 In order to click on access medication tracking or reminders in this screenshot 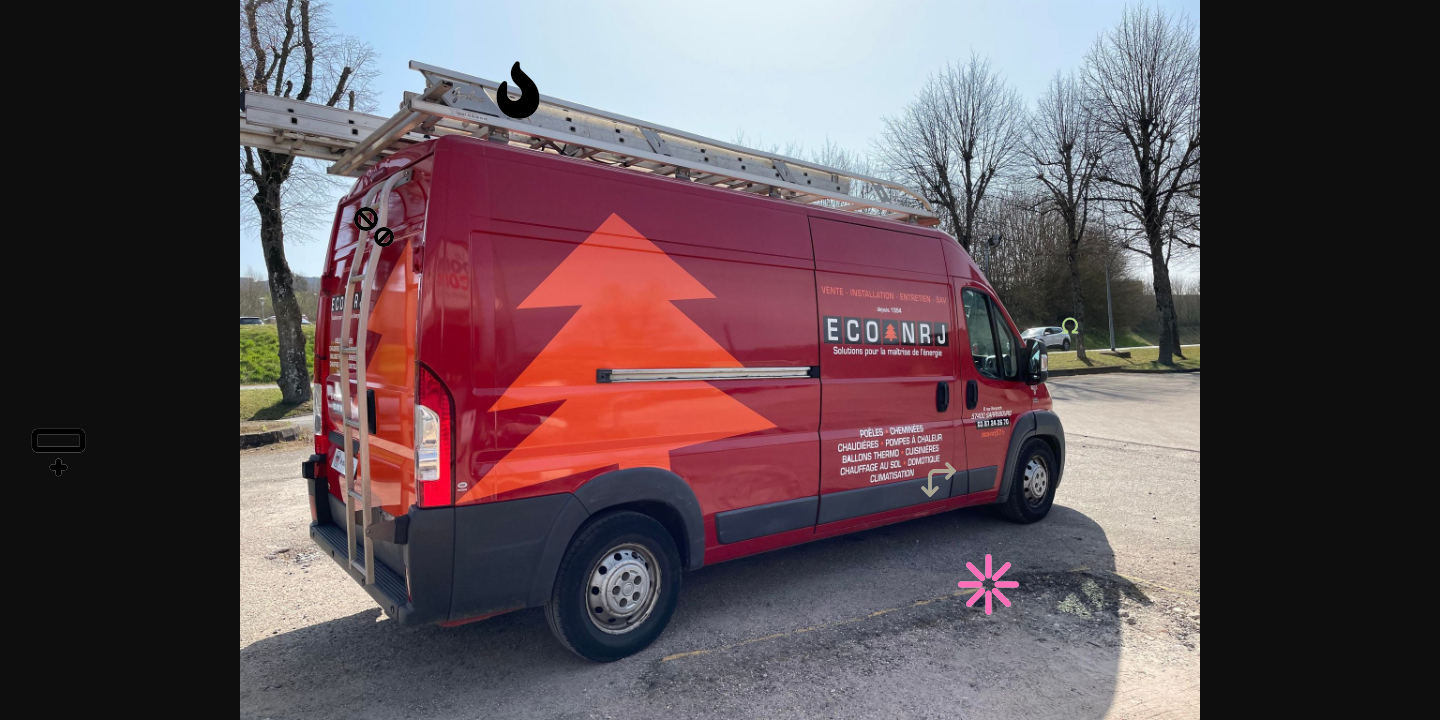, I will do `click(374, 227)`.